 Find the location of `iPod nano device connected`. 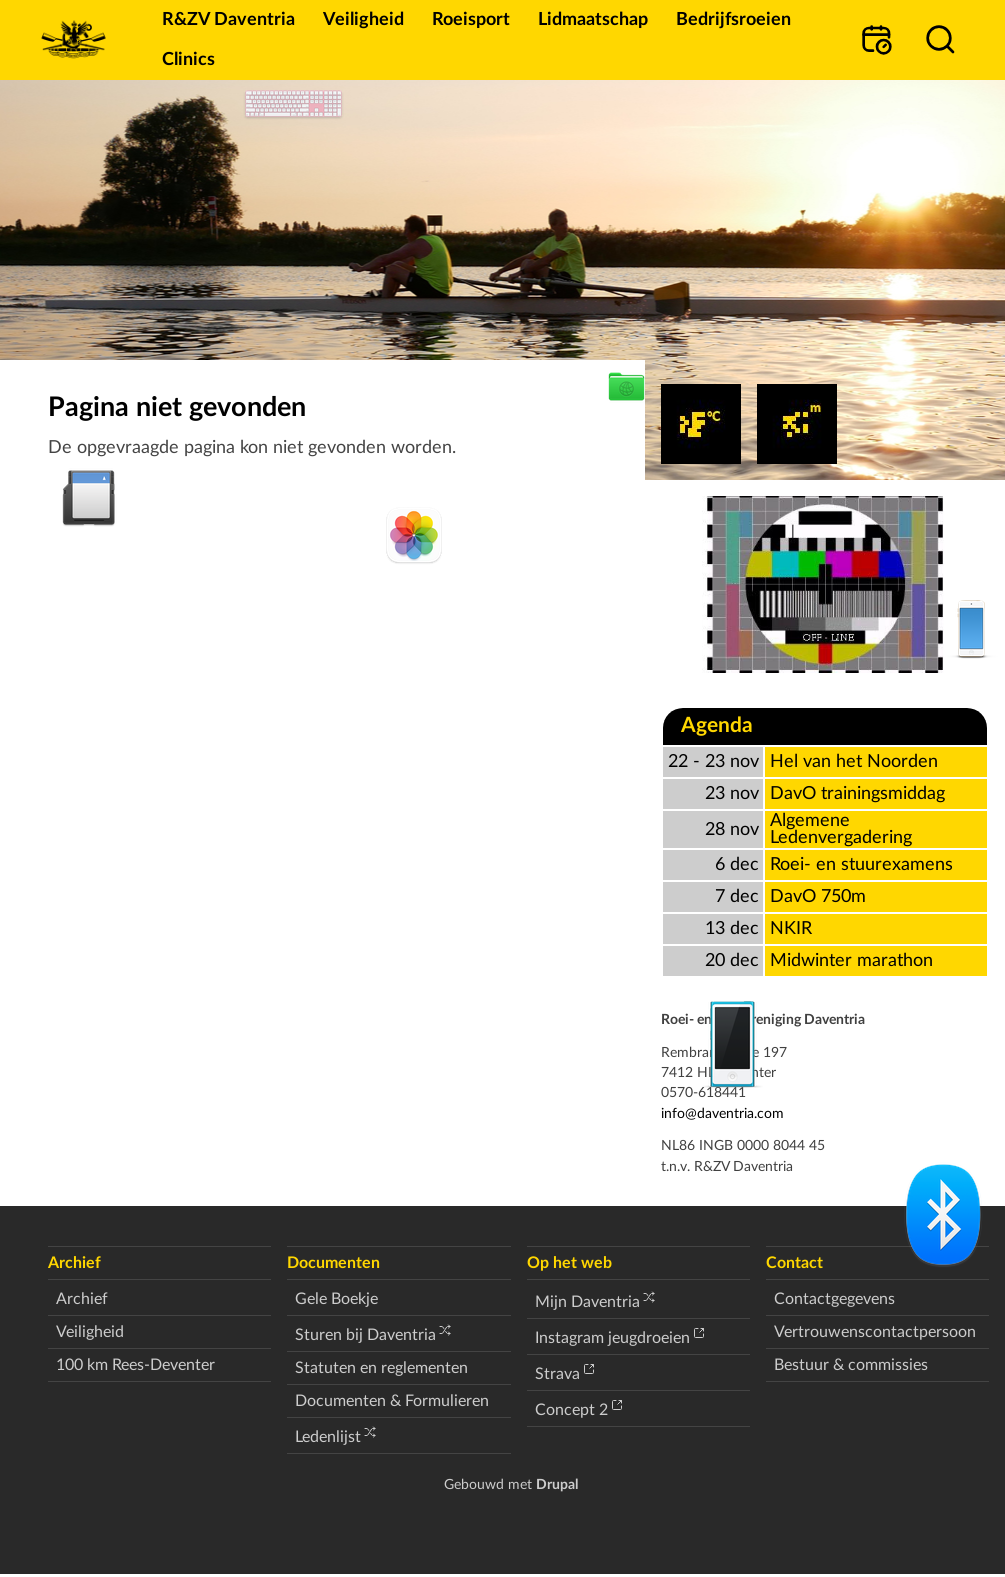

iPod nano device connected is located at coordinates (732, 1044).